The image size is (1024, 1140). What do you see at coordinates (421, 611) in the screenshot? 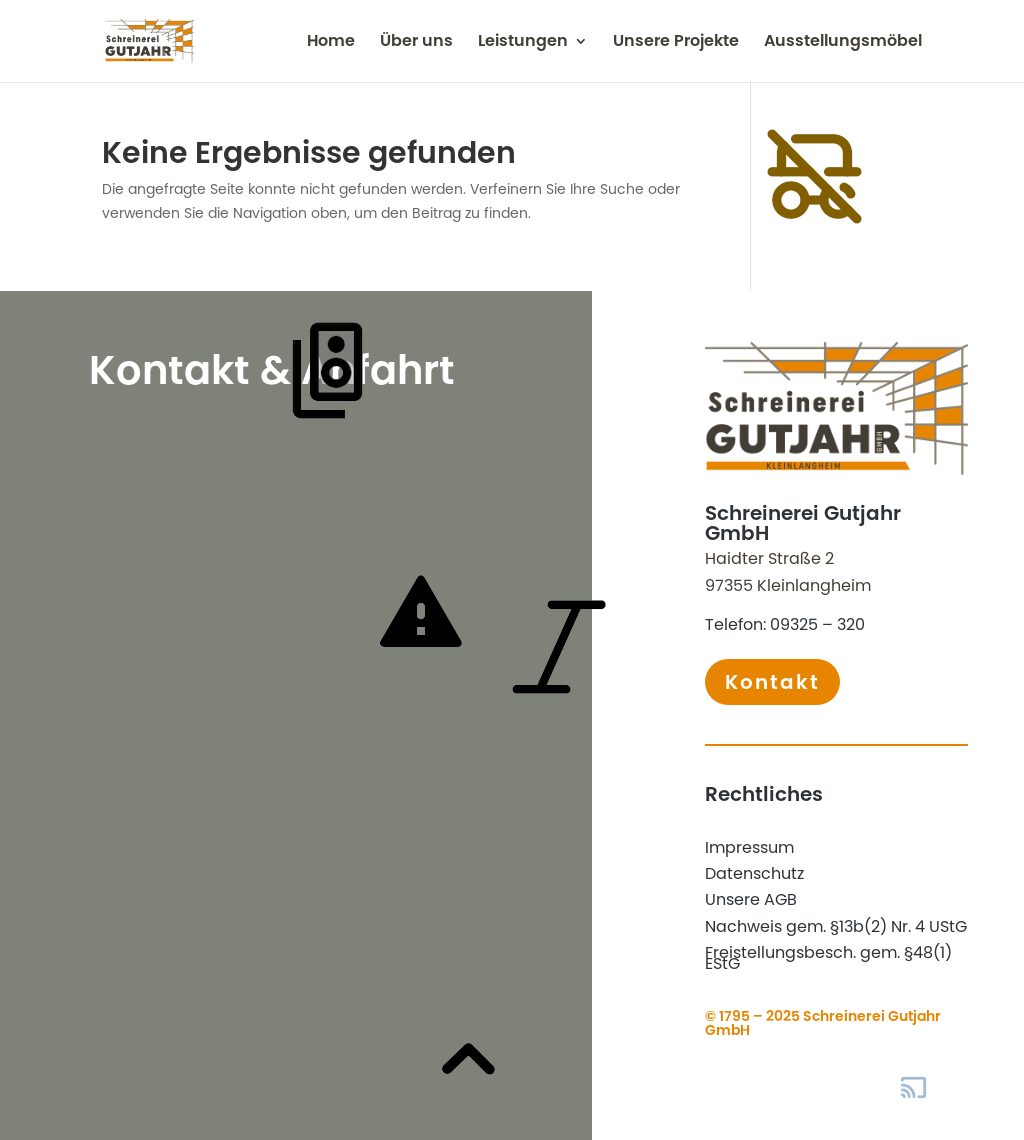
I see `indicates a warning or potential problem` at bounding box center [421, 611].